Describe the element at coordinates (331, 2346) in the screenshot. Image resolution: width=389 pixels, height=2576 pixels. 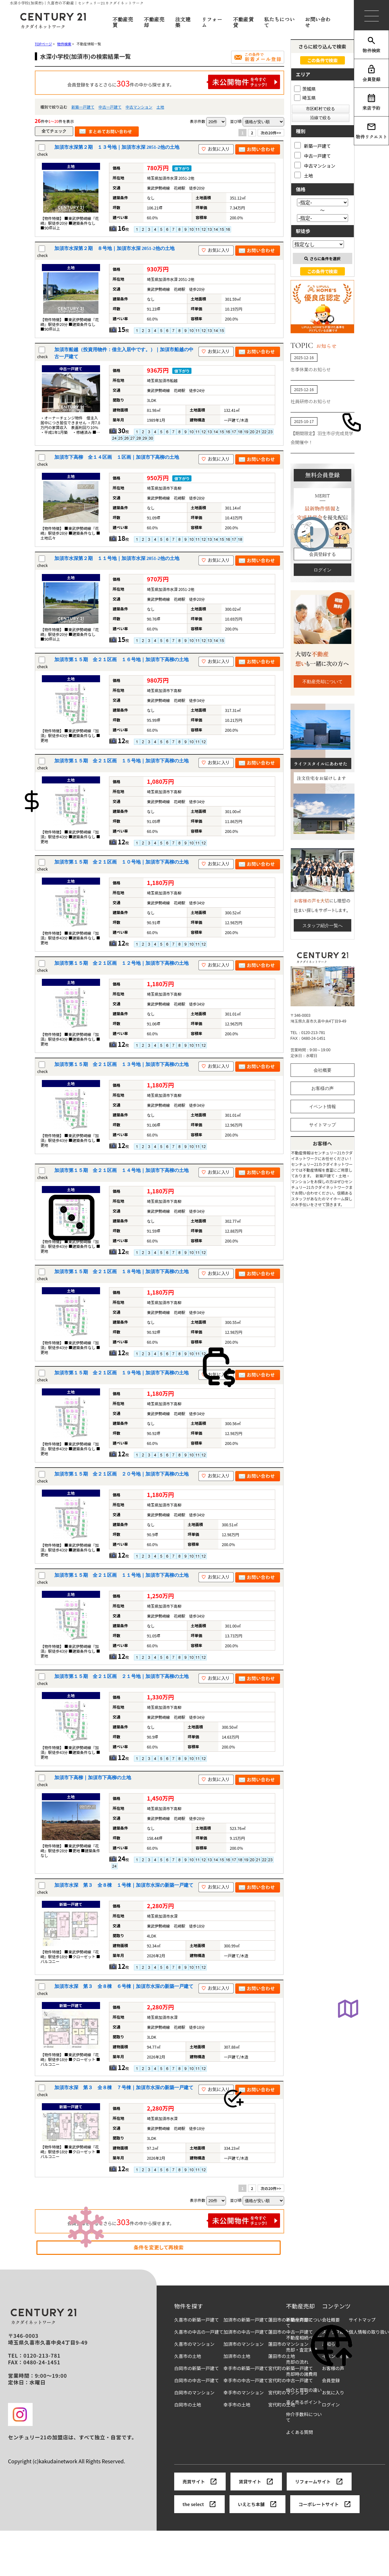
I see `upload content to the web` at that location.